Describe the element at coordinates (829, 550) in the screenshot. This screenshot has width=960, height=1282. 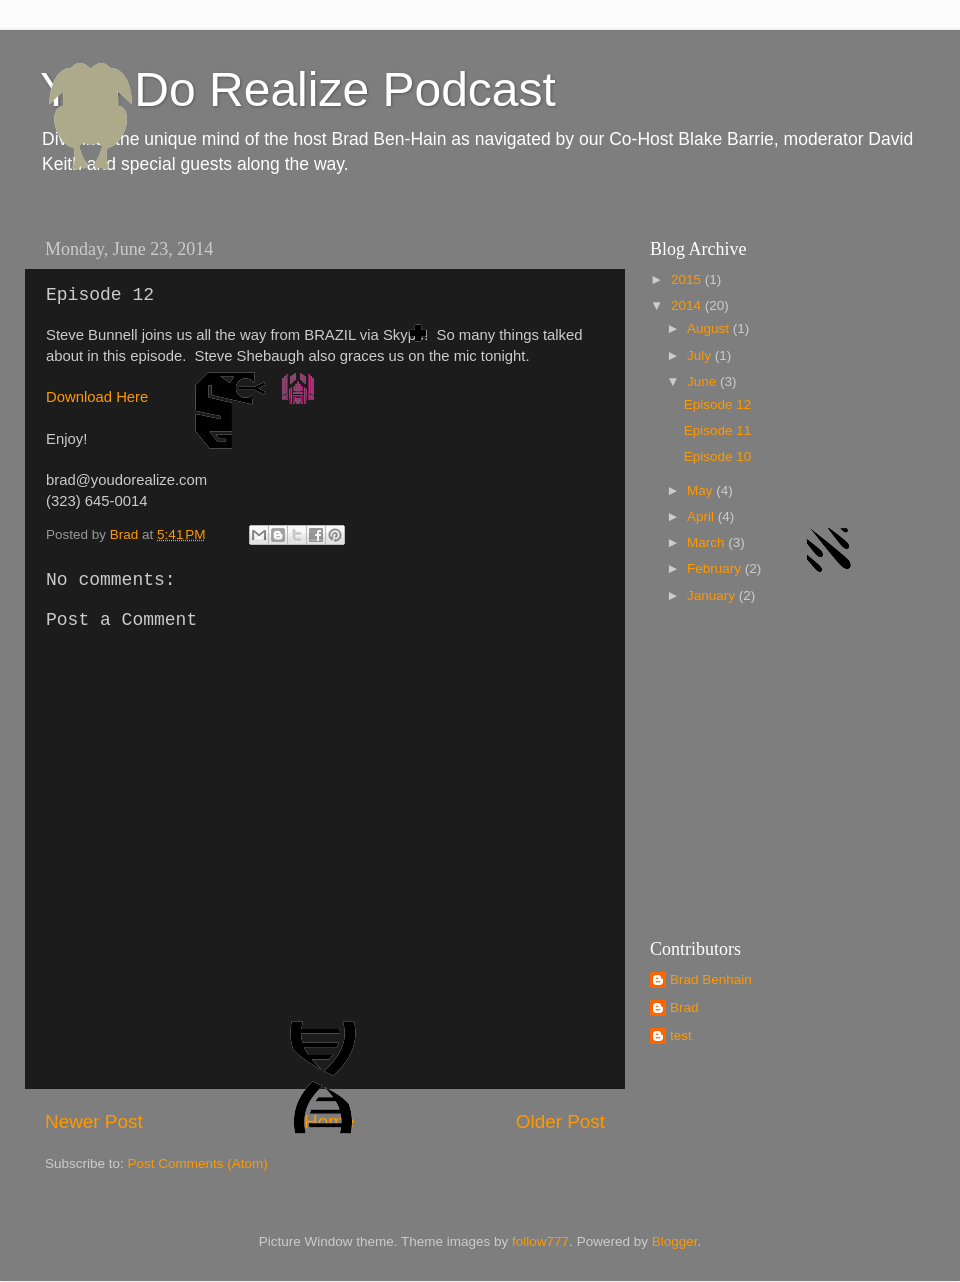
I see `indicates heavy rain weather condition` at that location.